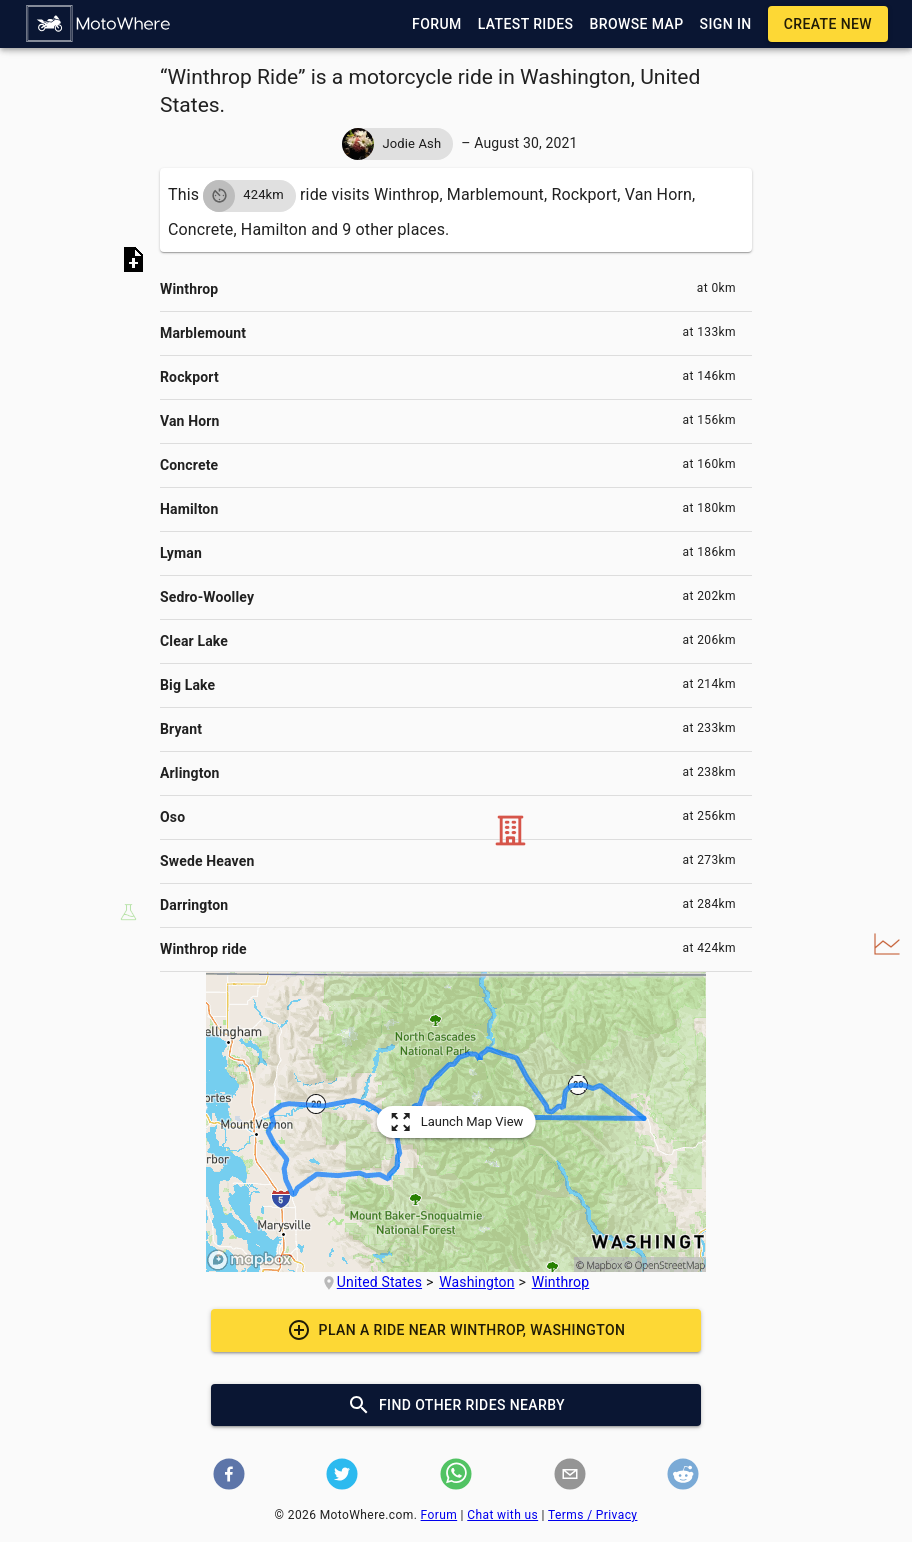 This screenshot has height=1542, width=912. I want to click on view office or business location, so click(510, 830).